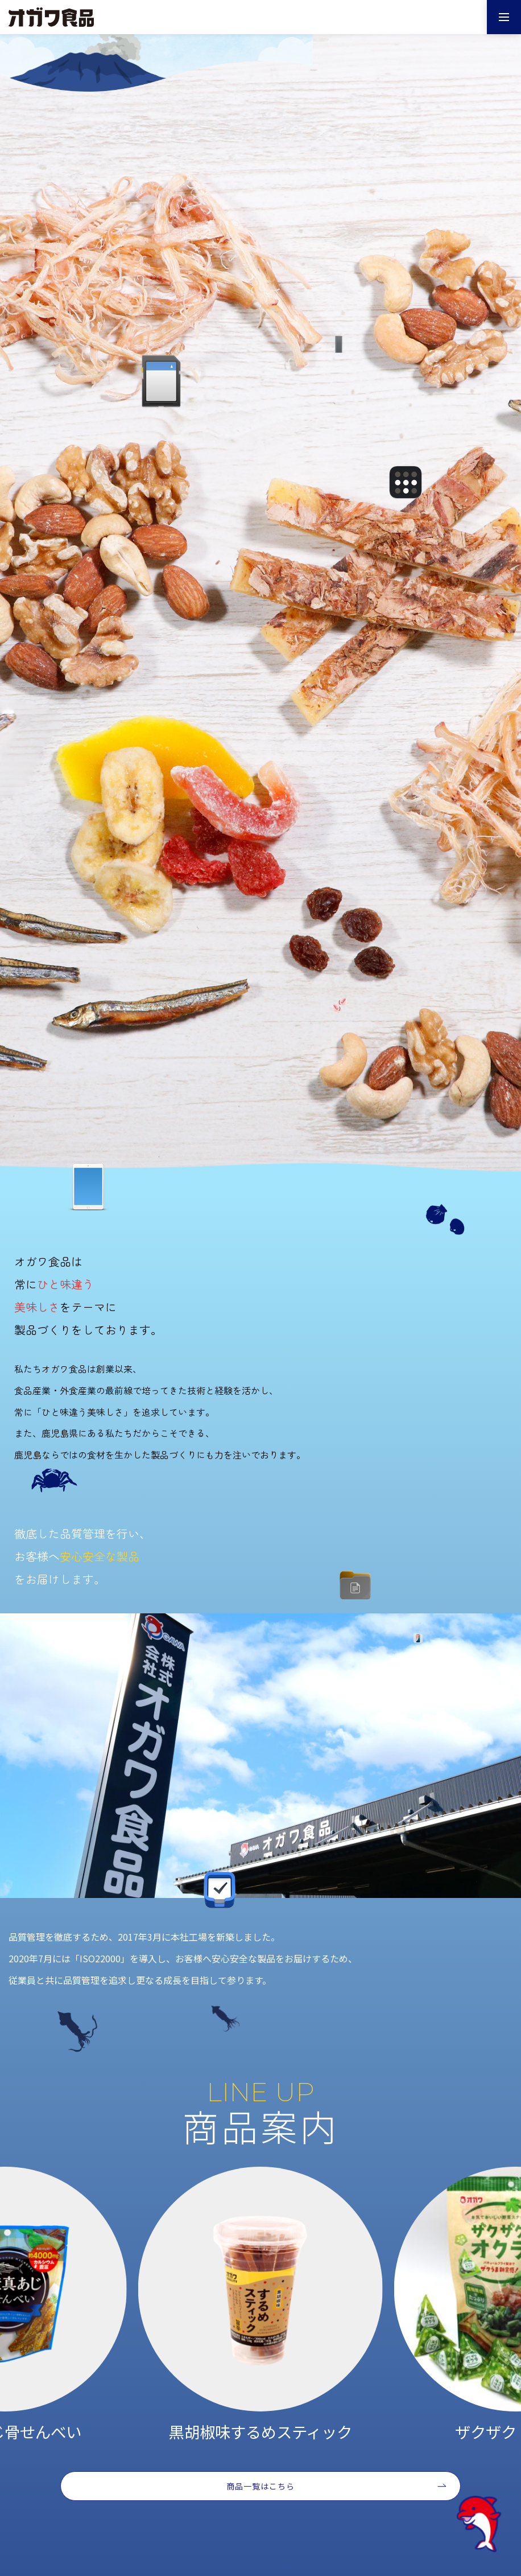 This screenshot has height=2576, width=521. Describe the element at coordinates (340, 1005) in the screenshot. I see `connect to beats wireless earbuds` at that location.